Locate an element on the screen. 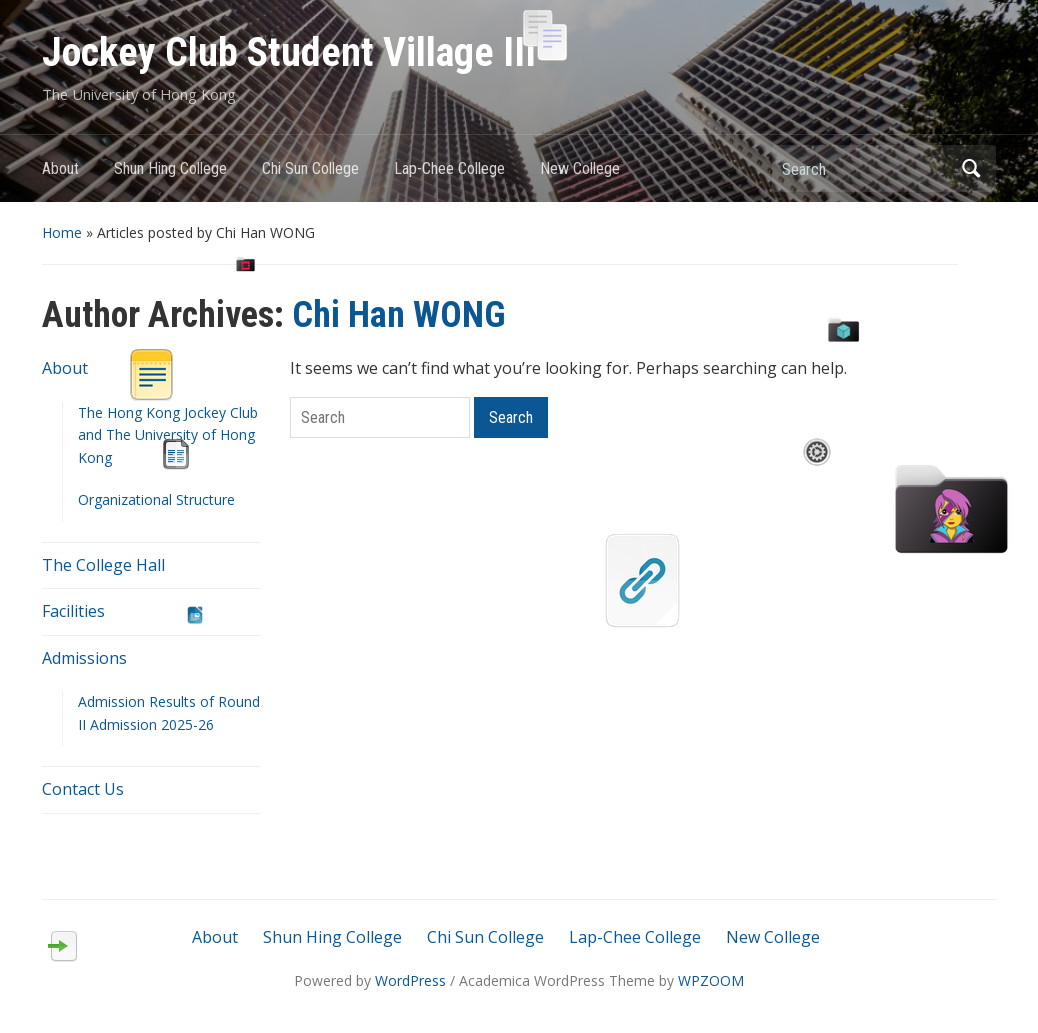 The width and height of the screenshot is (1038, 1033). copy selected item to clipboard is located at coordinates (545, 35).